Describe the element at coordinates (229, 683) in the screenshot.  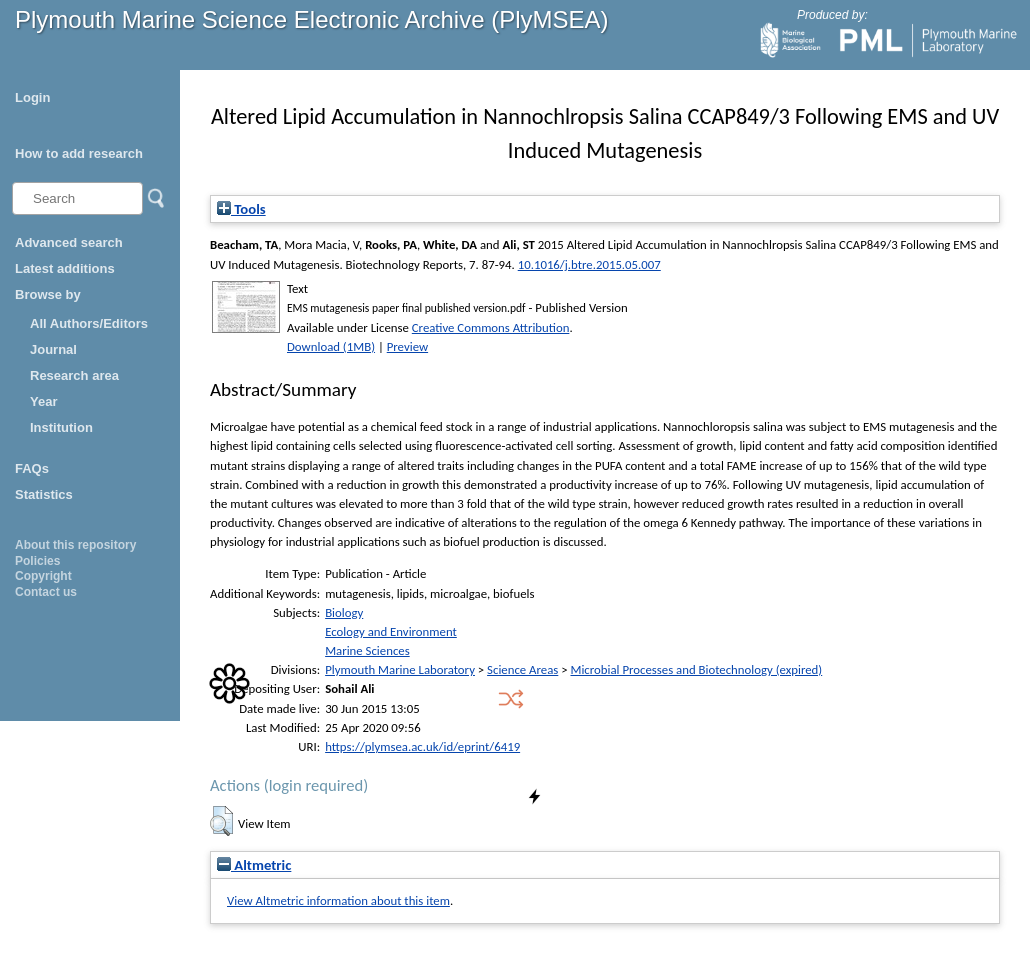
I see `access garden or plant care features` at that location.